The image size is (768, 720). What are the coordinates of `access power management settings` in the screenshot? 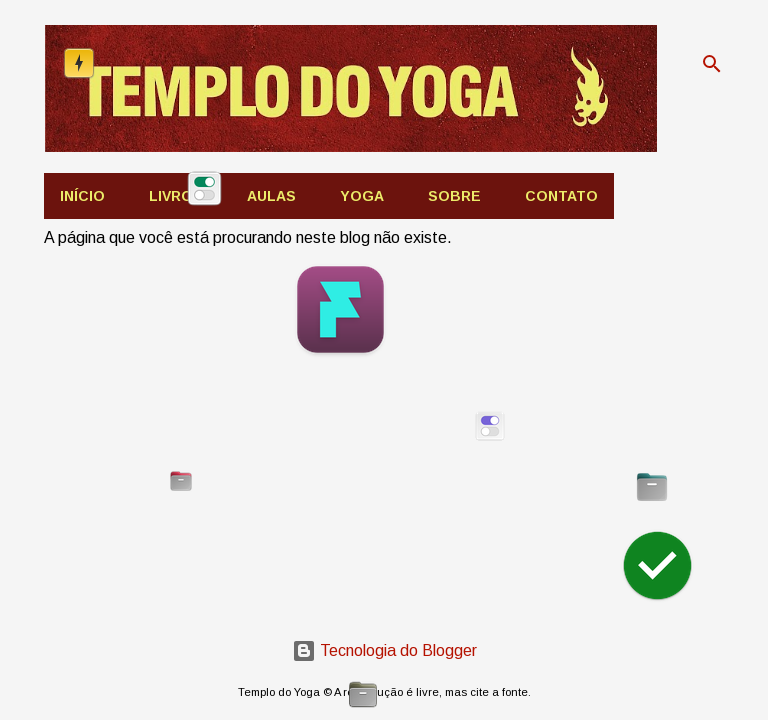 It's located at (79, 63).